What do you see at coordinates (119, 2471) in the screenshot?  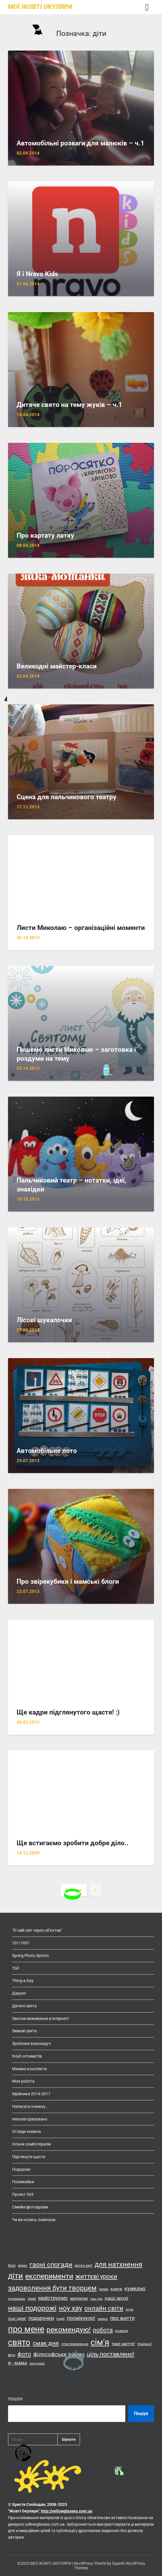 I see `select molotov cocktail weapon or item` at bounding box center [119, 2471].